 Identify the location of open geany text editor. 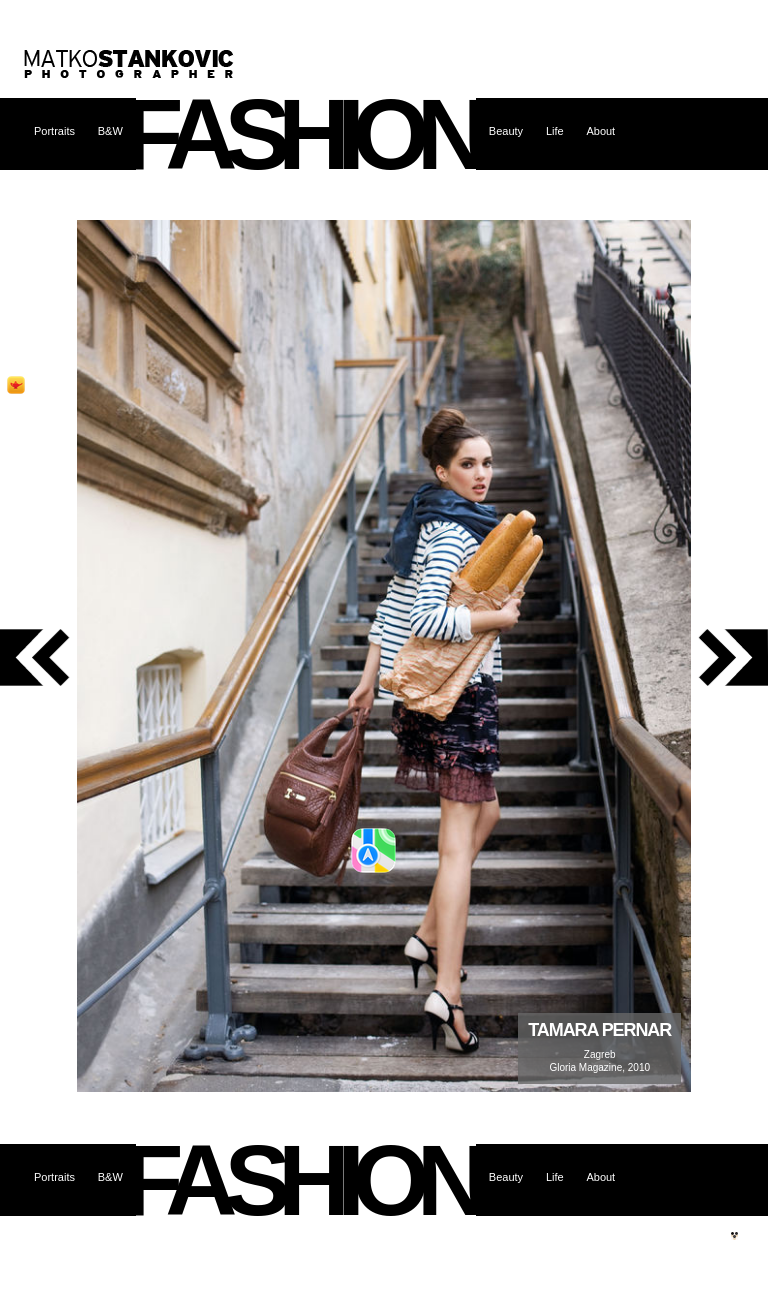
(16, 385).